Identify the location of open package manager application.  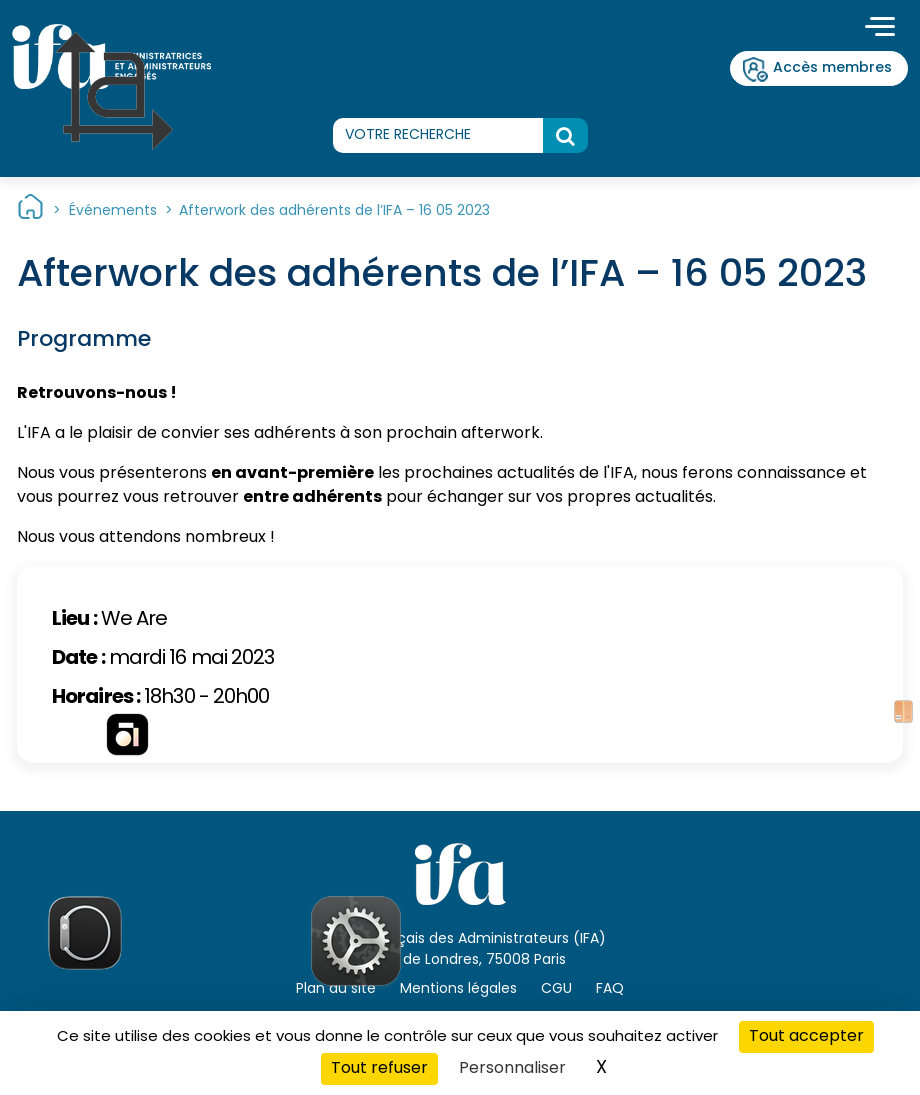
(903, 711).